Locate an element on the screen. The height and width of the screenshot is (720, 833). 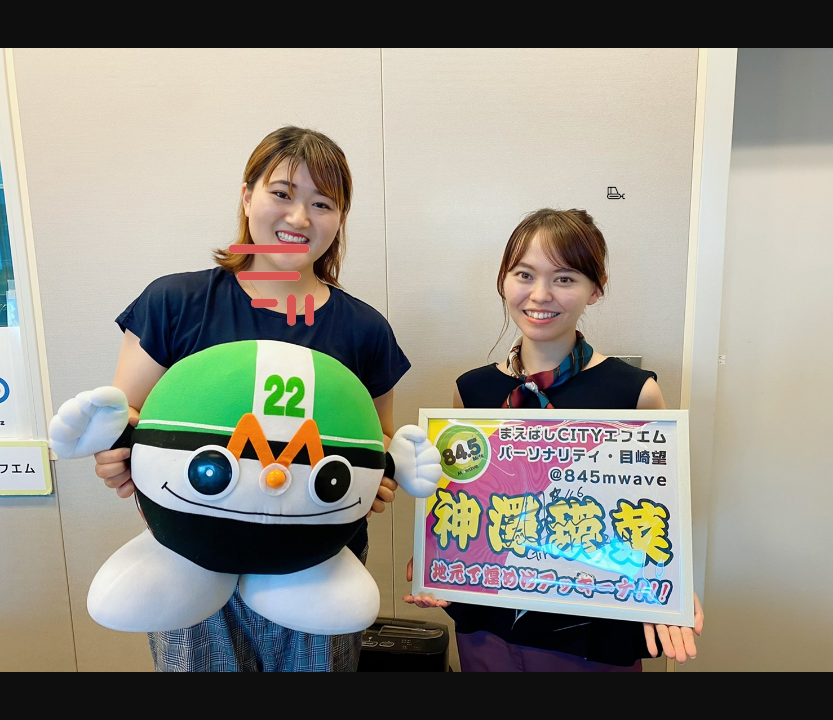
pause active filter operation is located at coordinates (269, 276).